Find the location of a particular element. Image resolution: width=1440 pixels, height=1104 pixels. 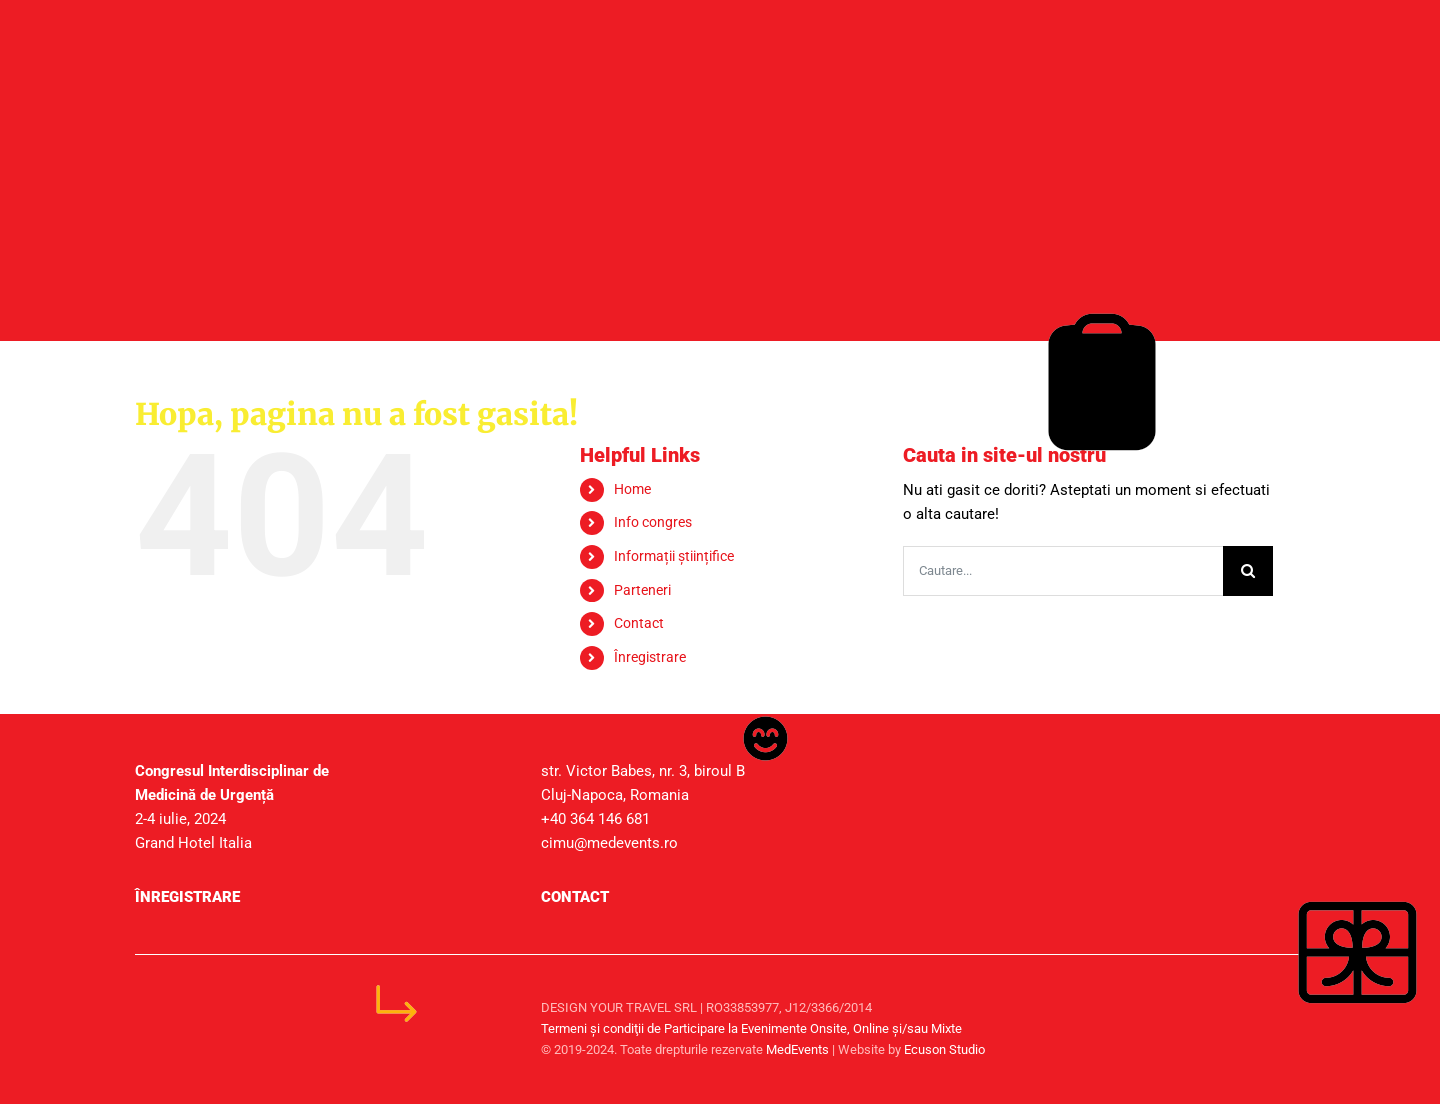

add a positive reaction or emoji is located at coordinates (765, 738).